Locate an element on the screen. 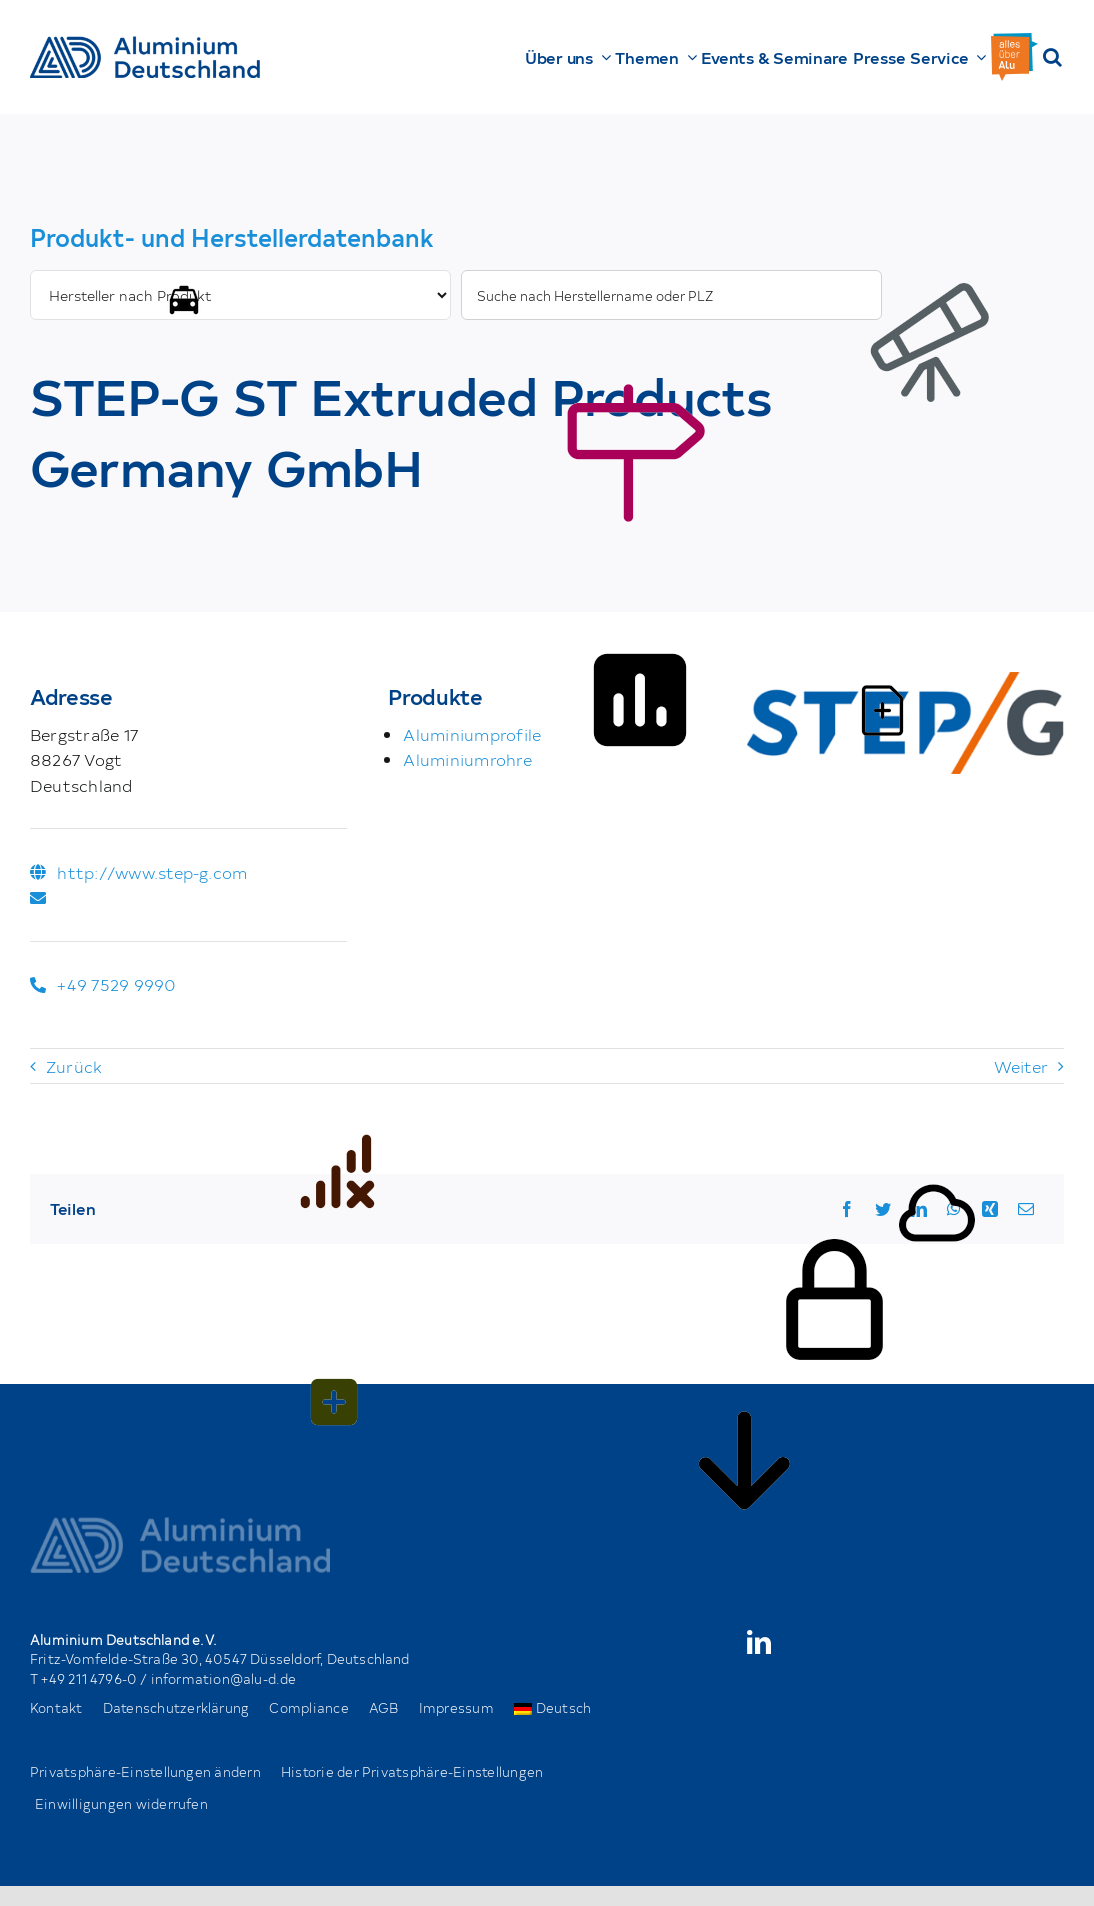  scroll down or view more content is located at coordinates (742, 1457).